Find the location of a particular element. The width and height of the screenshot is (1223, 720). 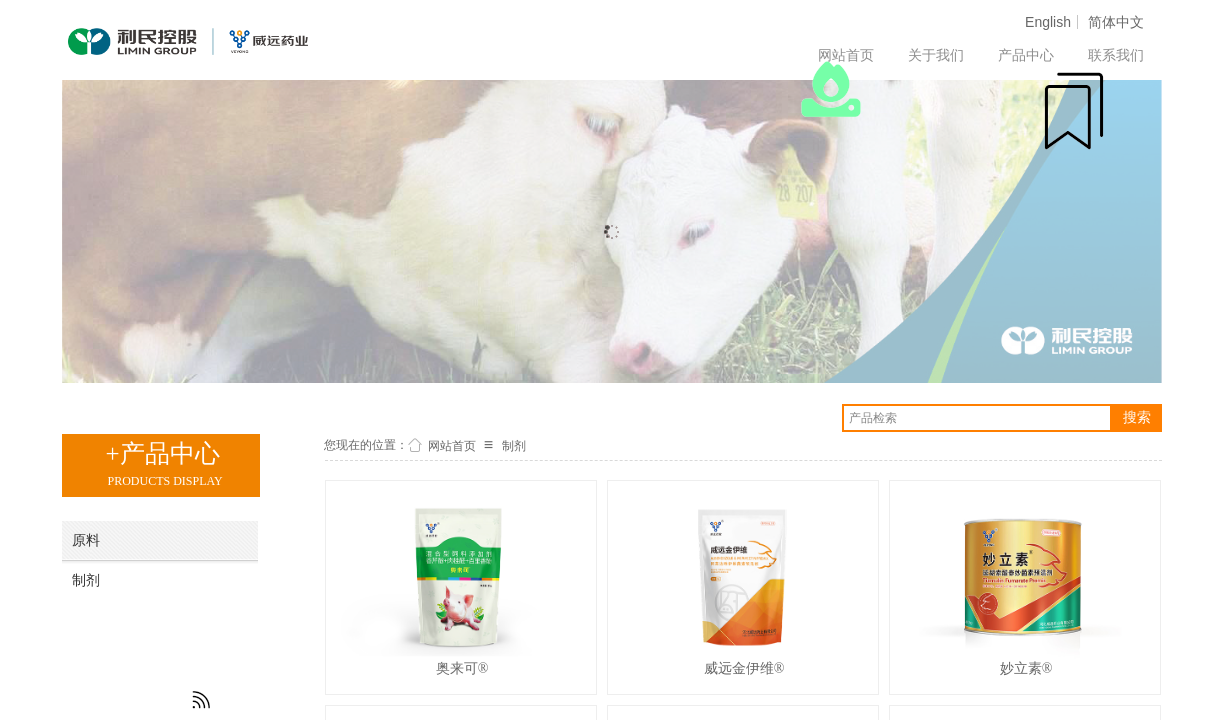

access stove or cooking settings is located at coordinates (831, 91).